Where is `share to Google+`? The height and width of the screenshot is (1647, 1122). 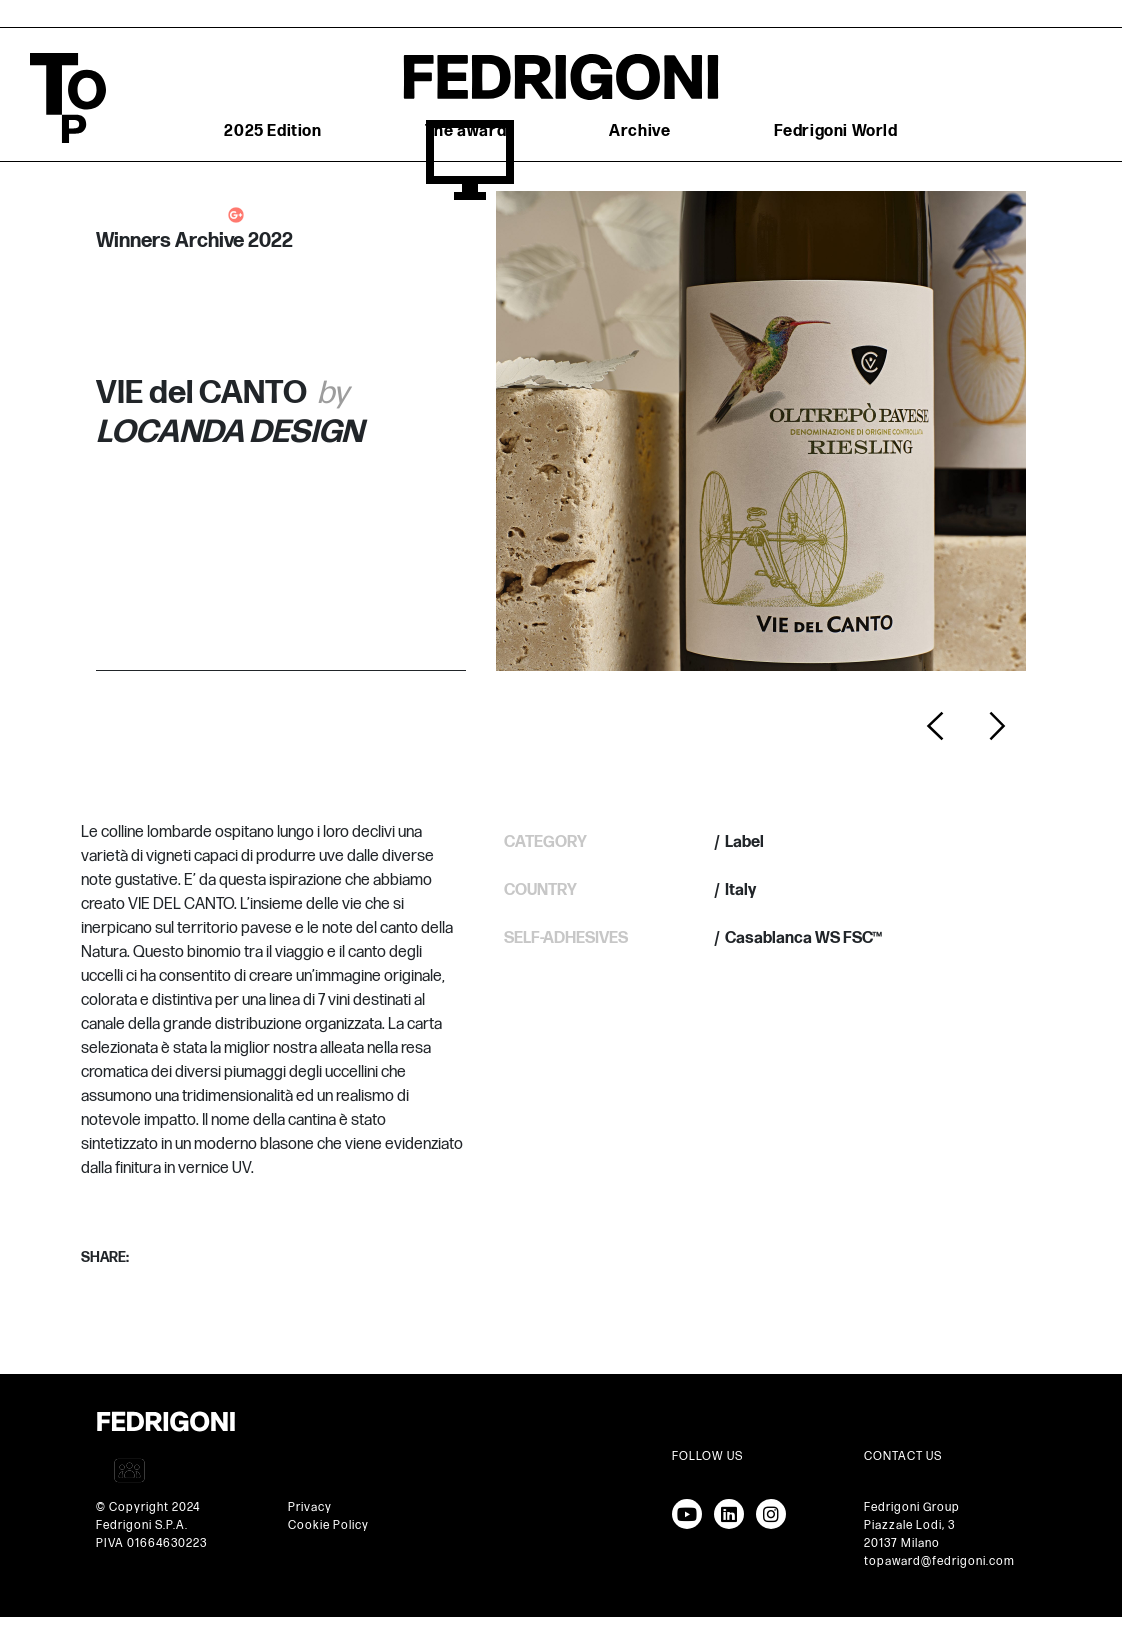
share to Google+ is located at coordinates (236, 215).